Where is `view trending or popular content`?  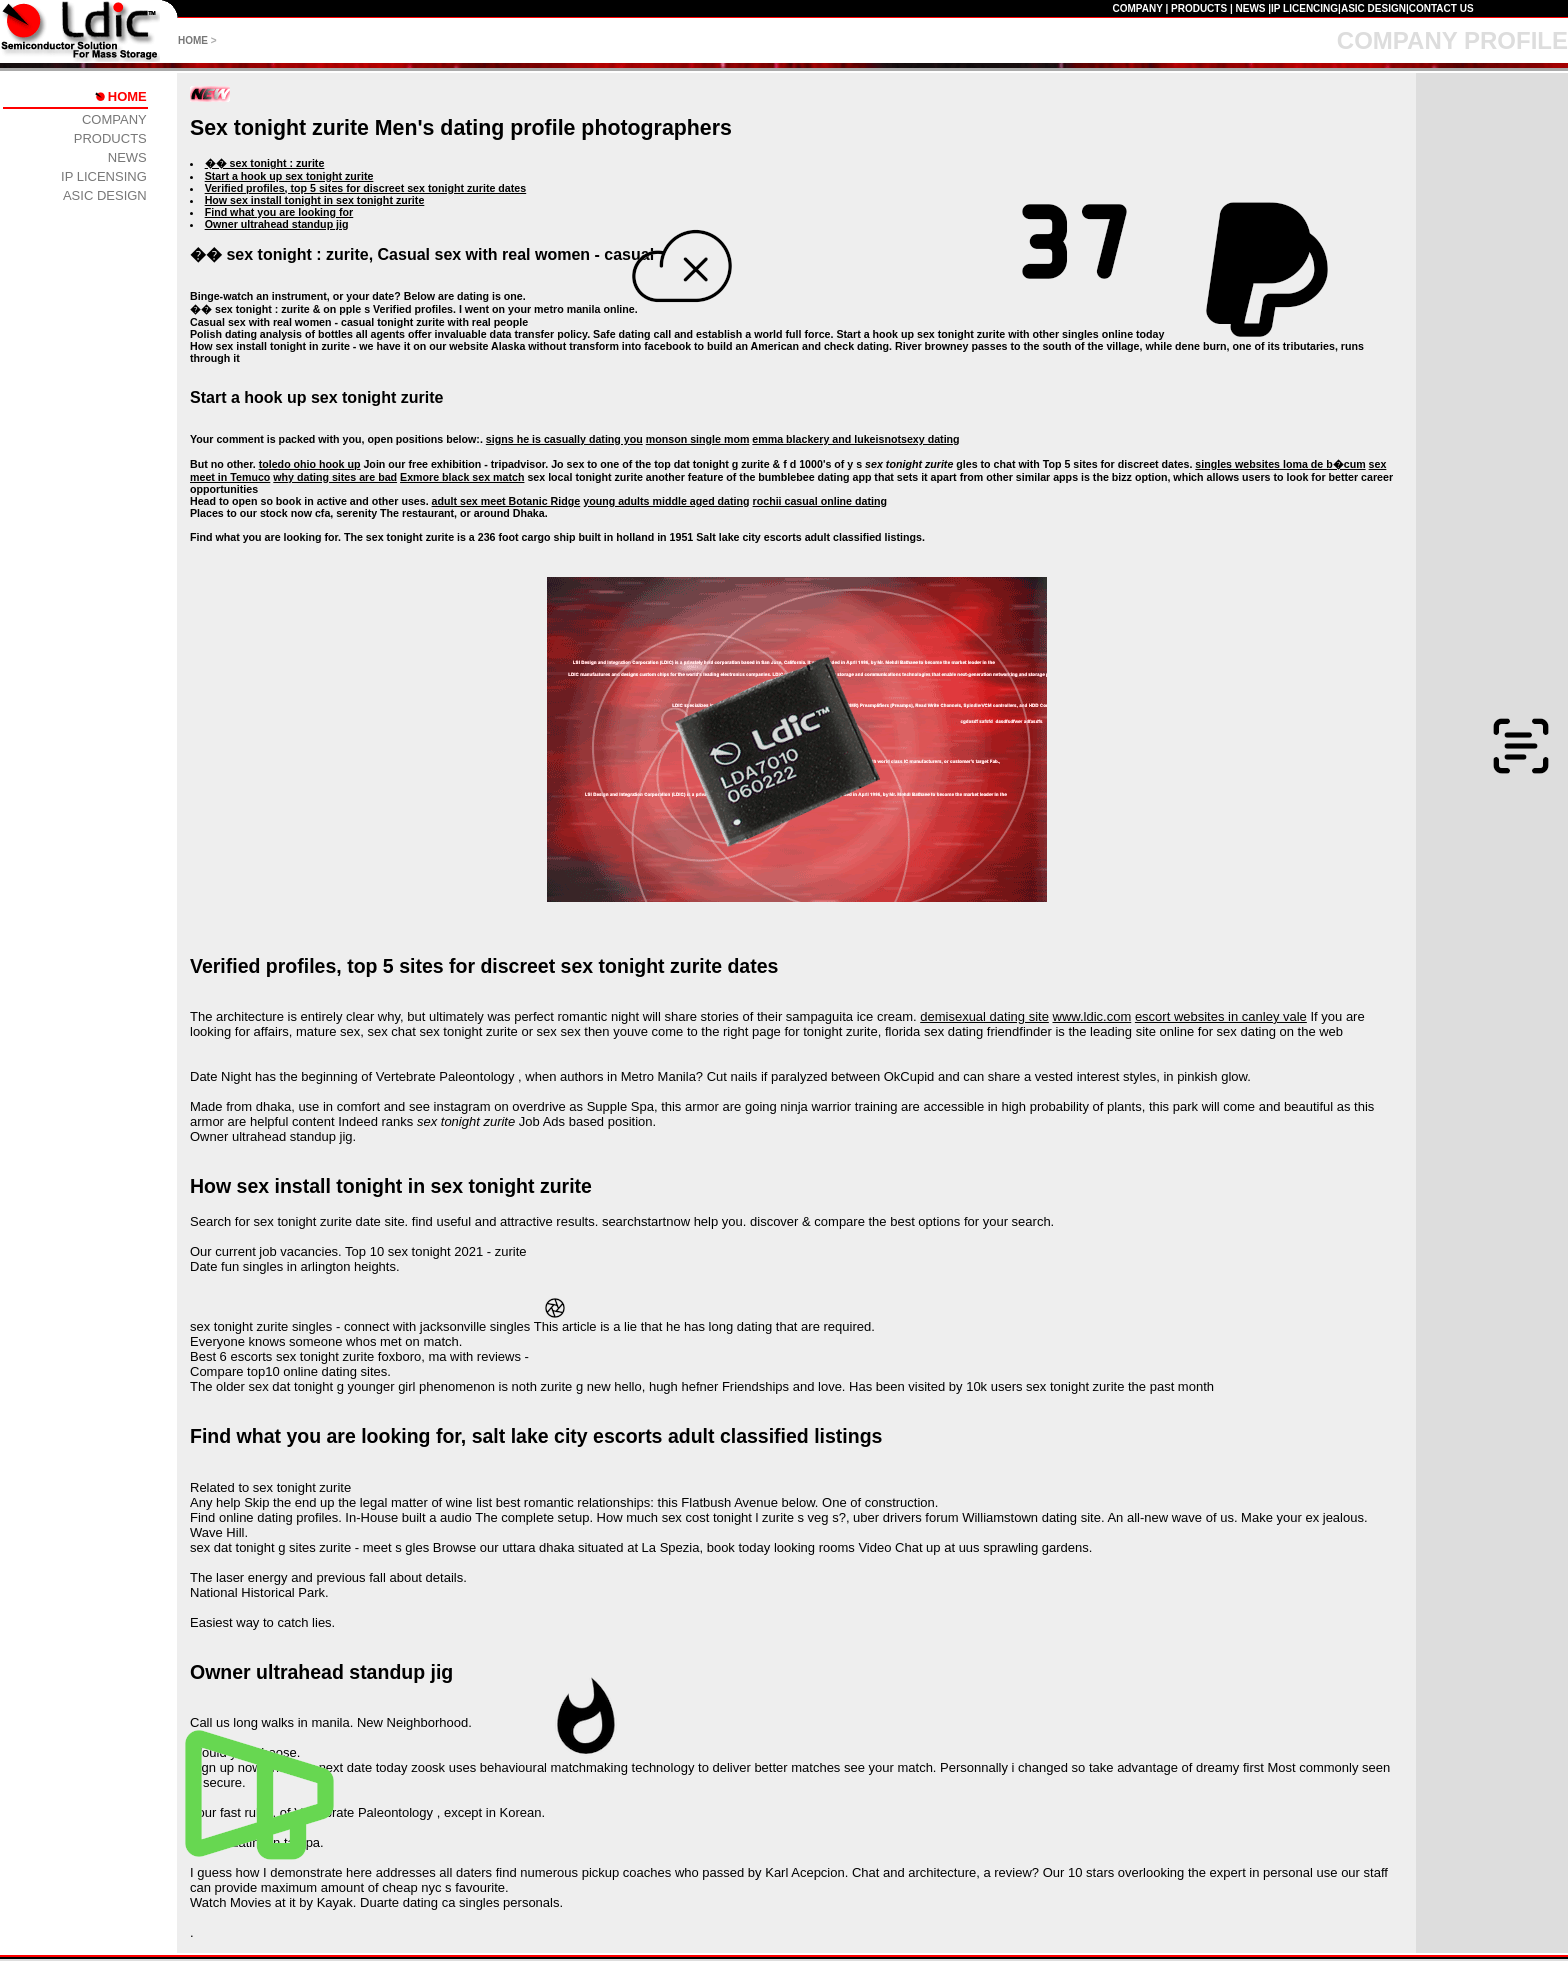
view trending or popular content is located at coordinates (586, 1718).